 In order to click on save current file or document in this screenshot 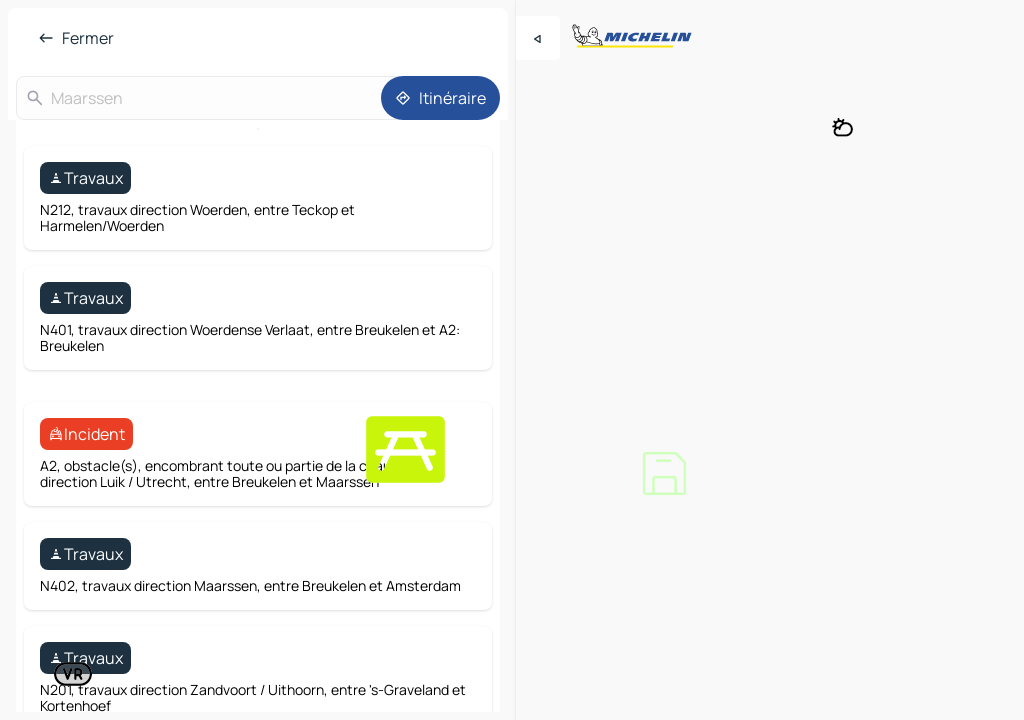, I will do `click(664, 473)`.